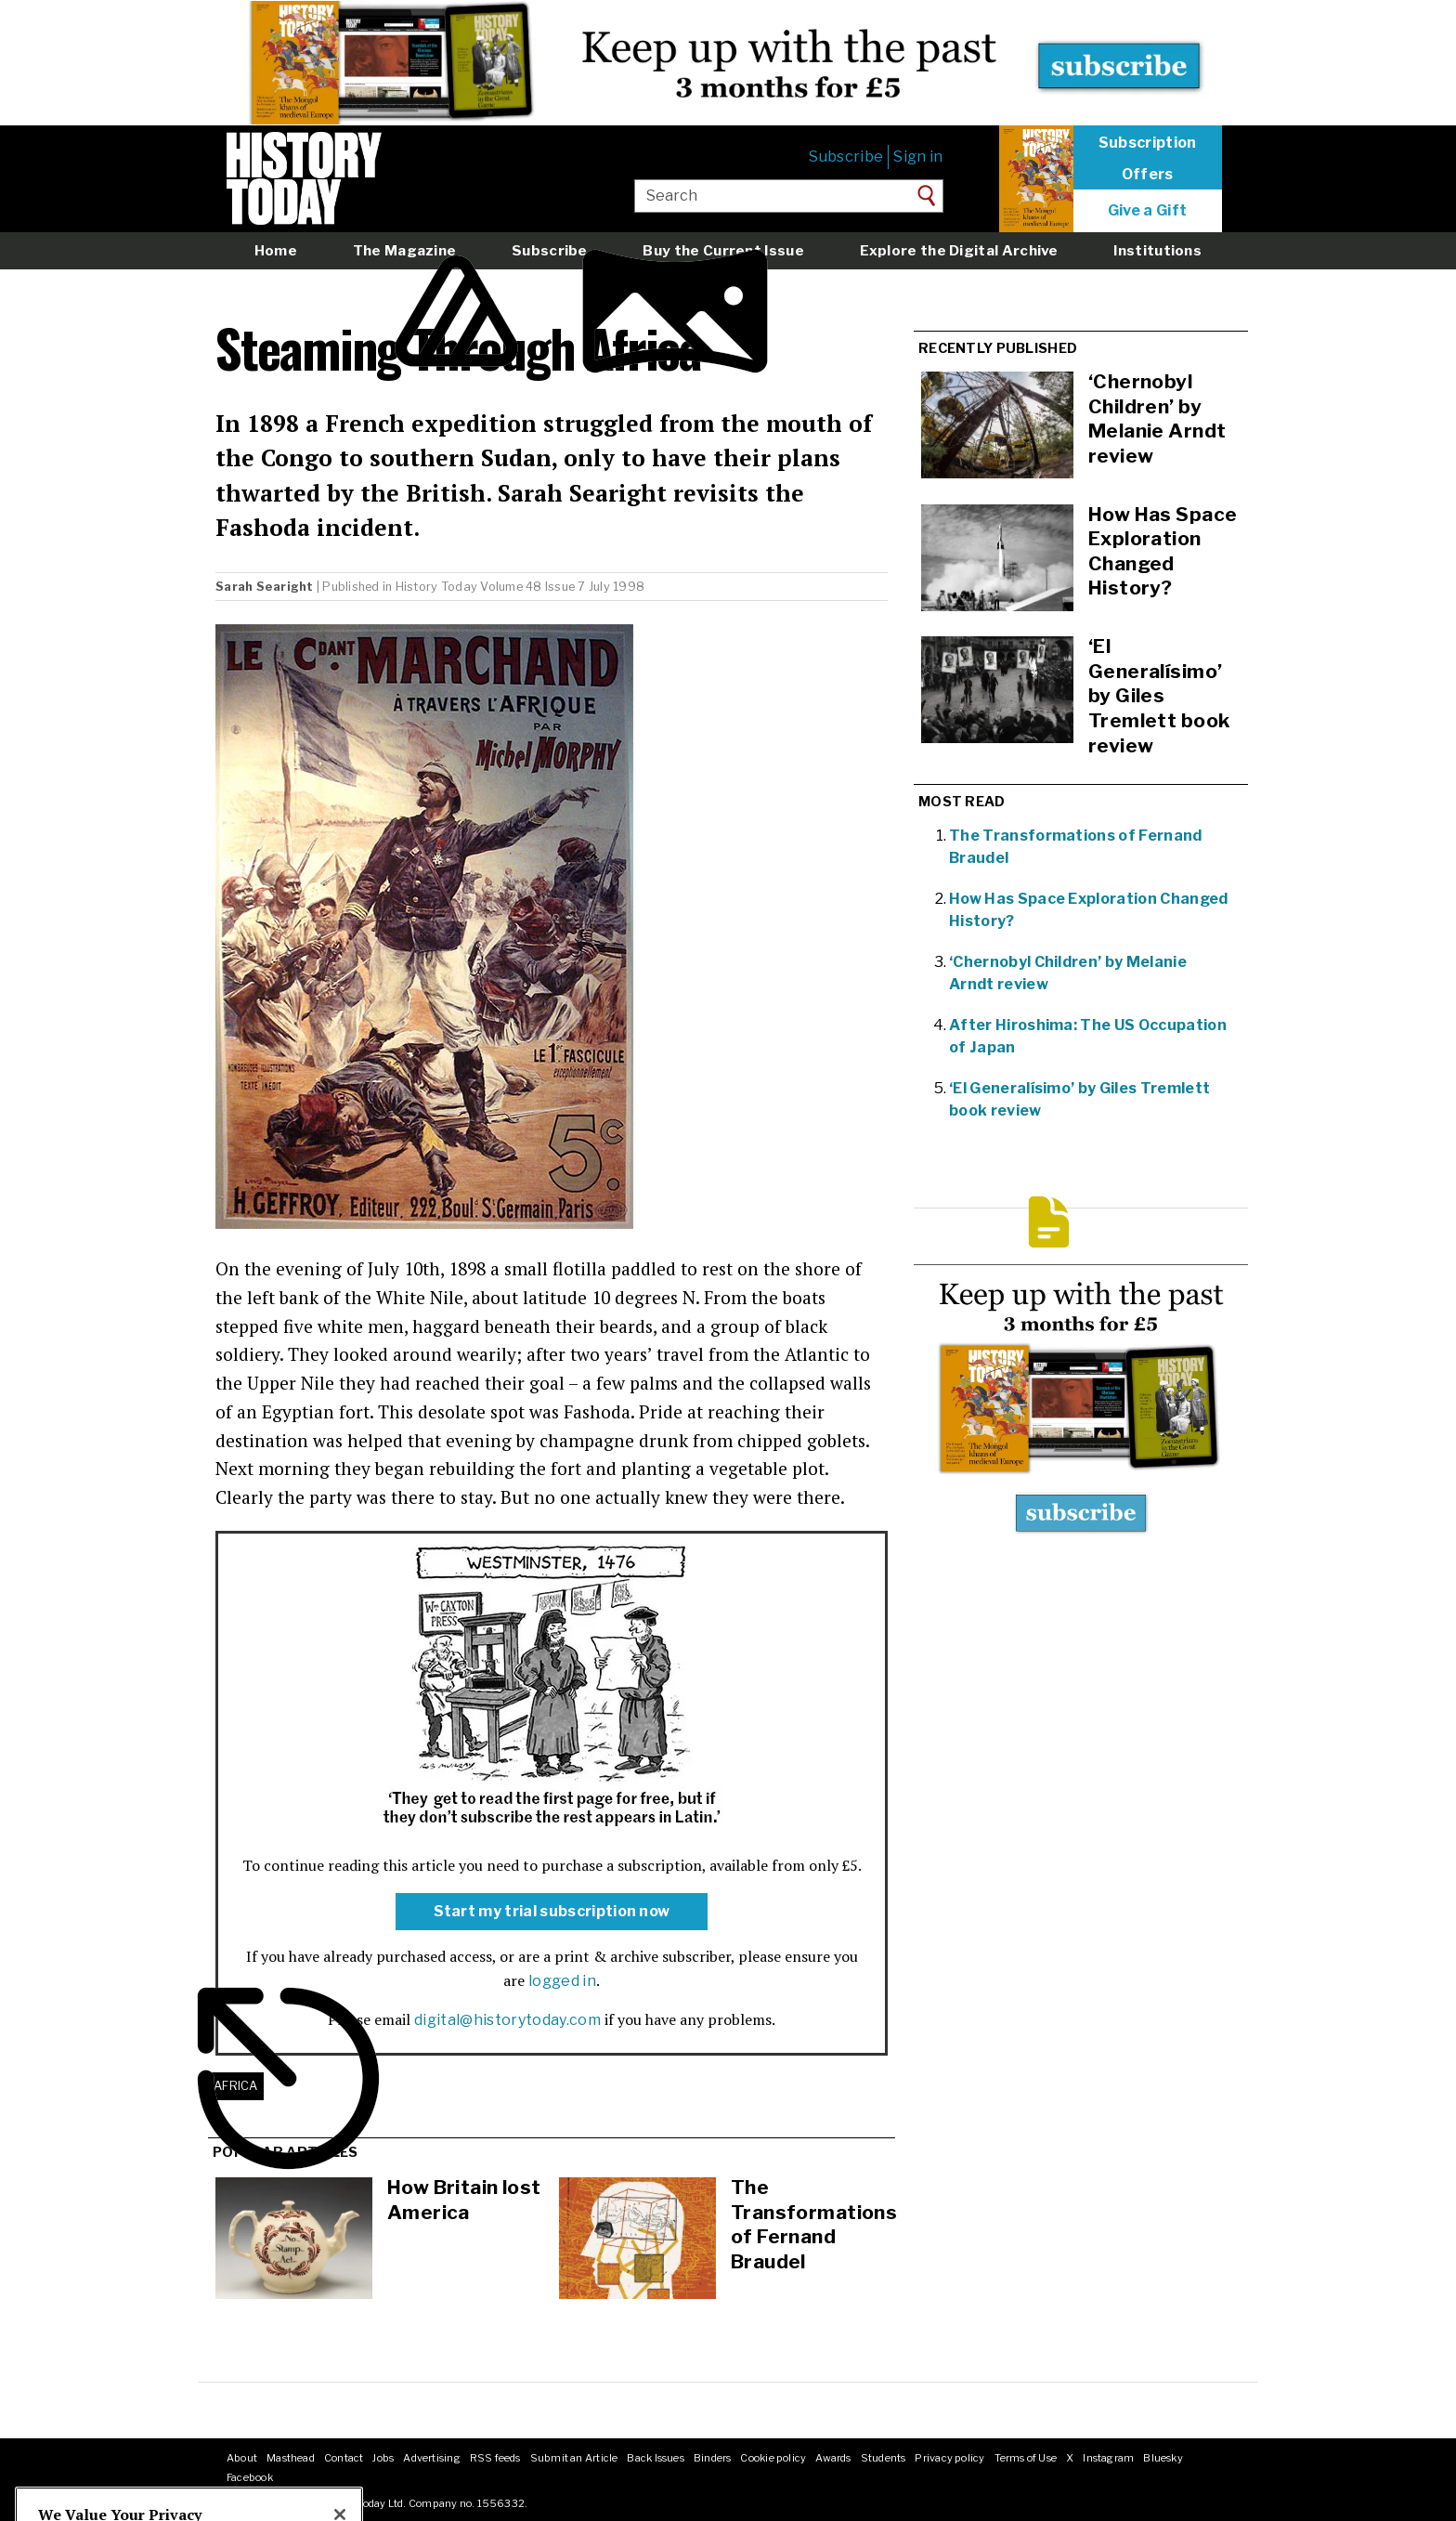 Image resolution: width=1456 pixels, height=2521 pixels. I want to click on view panorama or wide-angle photos, so click(675, 311).